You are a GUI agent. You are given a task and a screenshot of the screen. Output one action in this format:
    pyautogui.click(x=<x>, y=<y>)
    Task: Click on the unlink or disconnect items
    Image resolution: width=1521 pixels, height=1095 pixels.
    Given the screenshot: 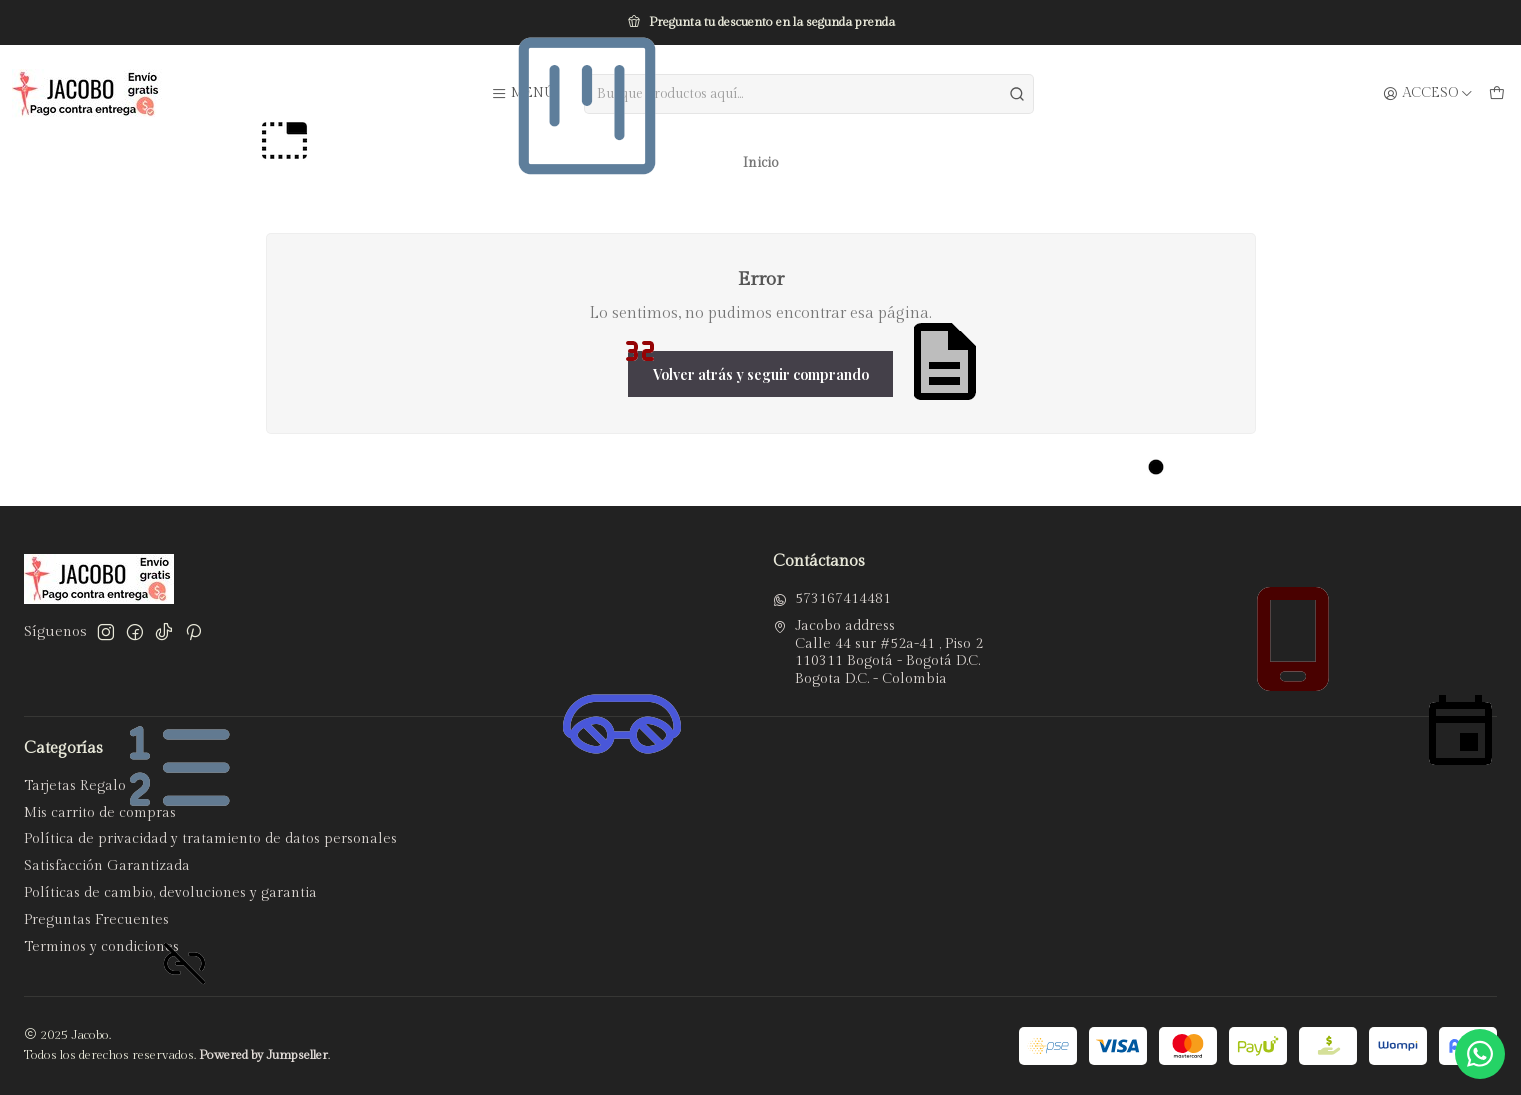 What is the action you would take?
    pyautogui.click(x=184, y=963)
    